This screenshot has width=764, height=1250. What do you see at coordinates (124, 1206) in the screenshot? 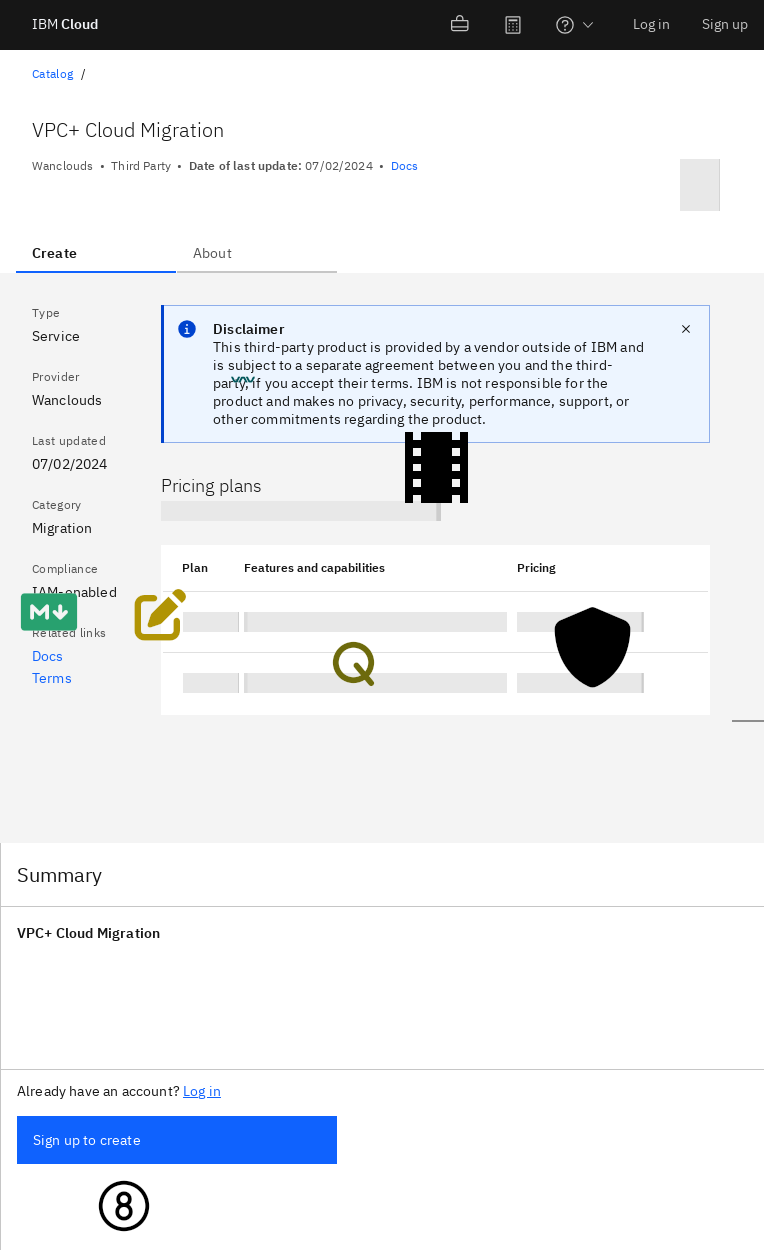
I see `indicates step 8 in a multi-step process` at bounding box center [124, 1206].